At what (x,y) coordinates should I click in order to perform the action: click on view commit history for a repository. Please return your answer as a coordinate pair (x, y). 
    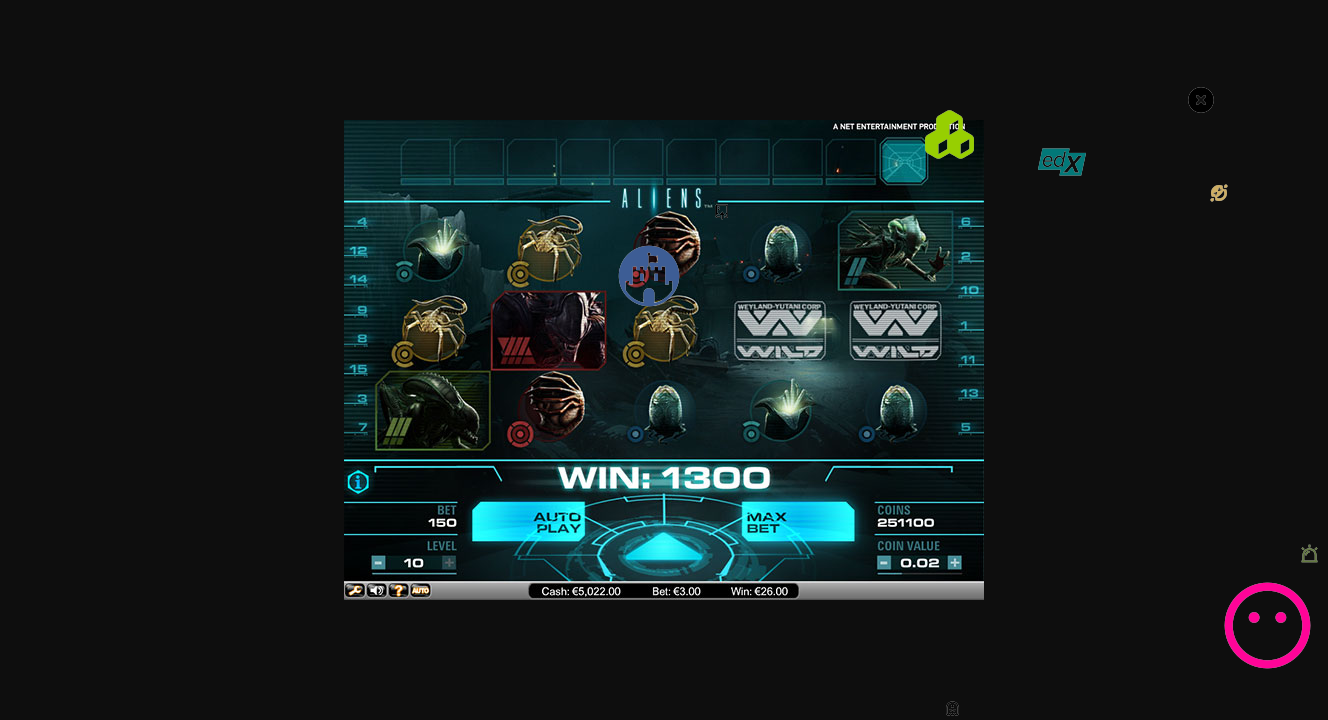
    Looking at the image, I should click on (721, 211).